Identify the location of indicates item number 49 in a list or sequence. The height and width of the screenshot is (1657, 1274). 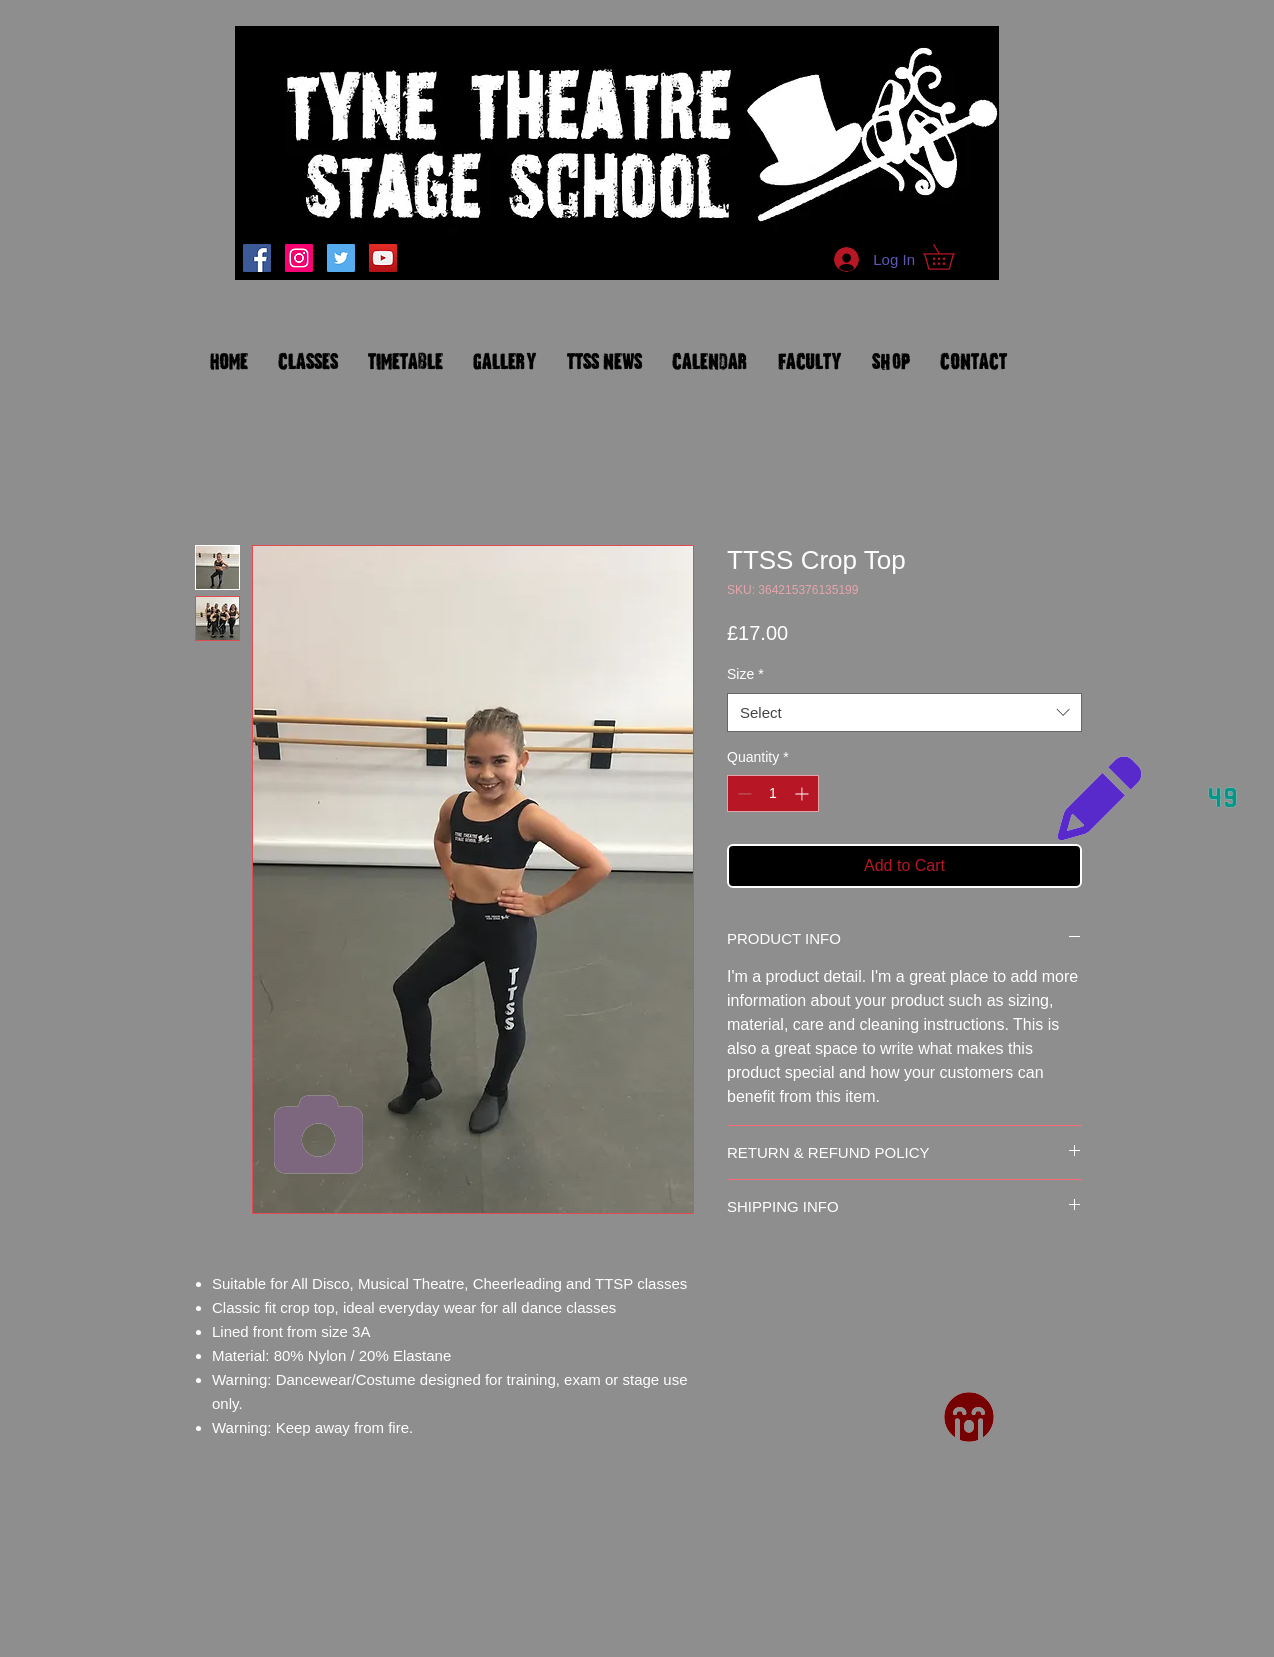
(1222, 797).